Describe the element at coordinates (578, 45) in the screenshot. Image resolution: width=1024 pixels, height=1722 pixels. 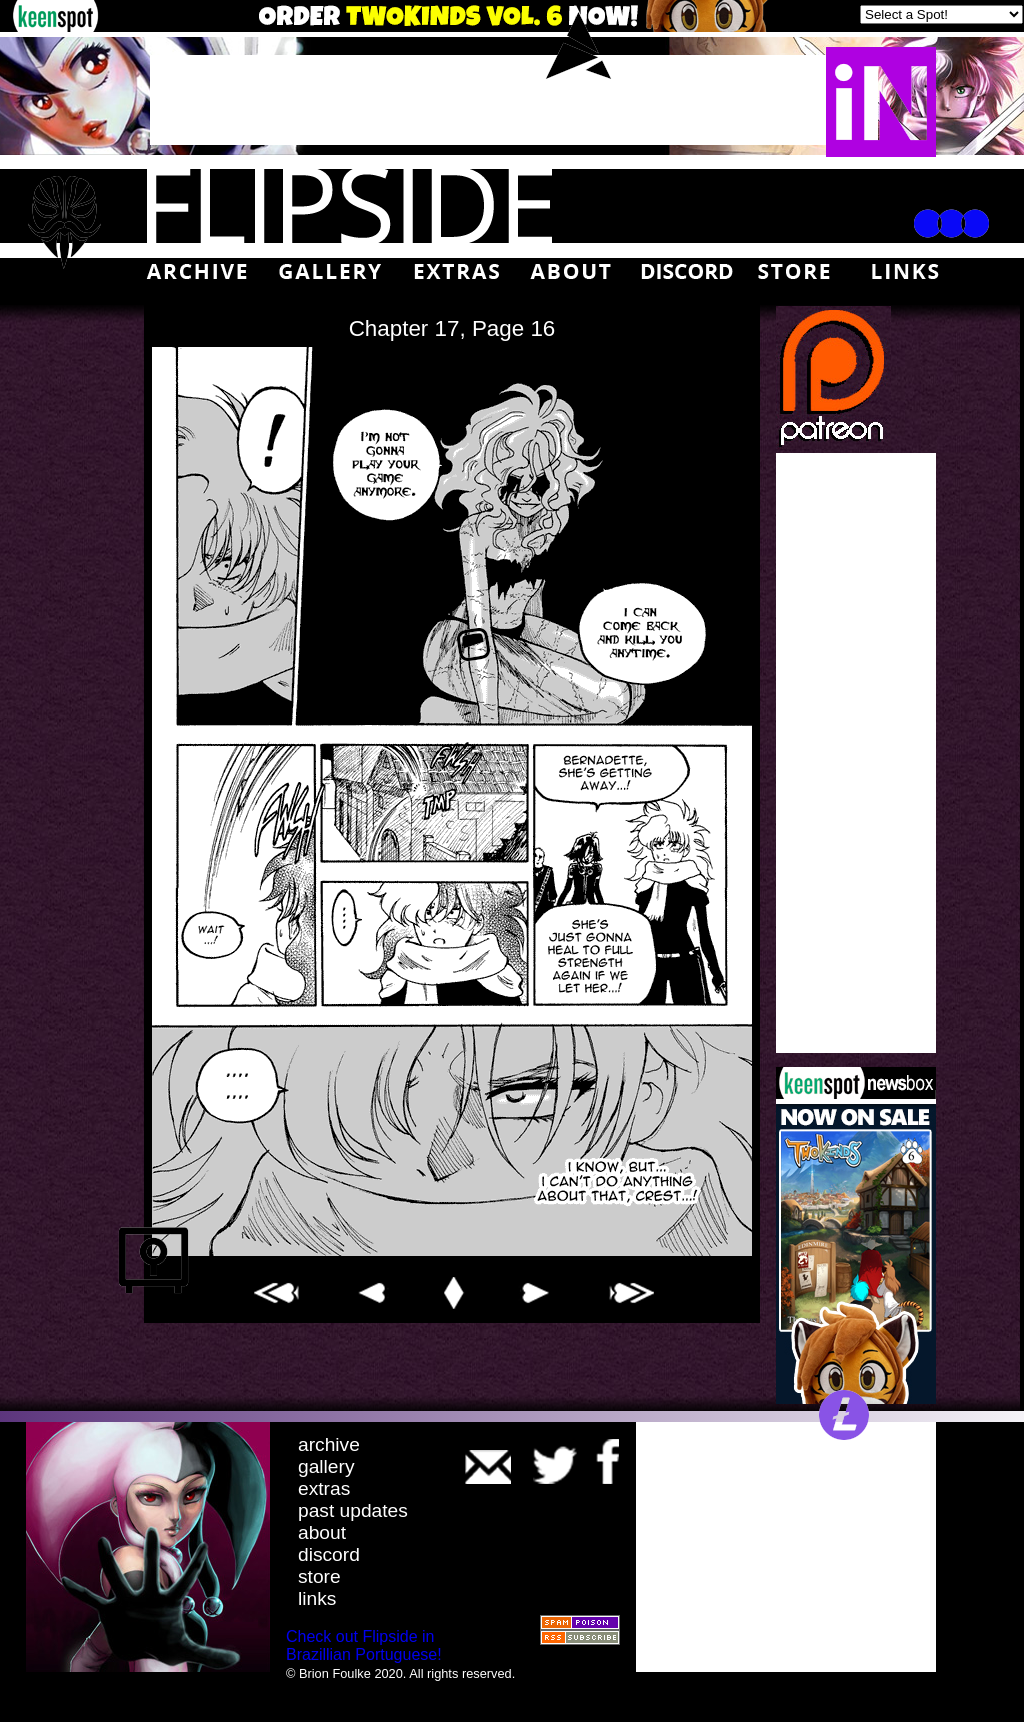
I see `artix linux logo` at that location.